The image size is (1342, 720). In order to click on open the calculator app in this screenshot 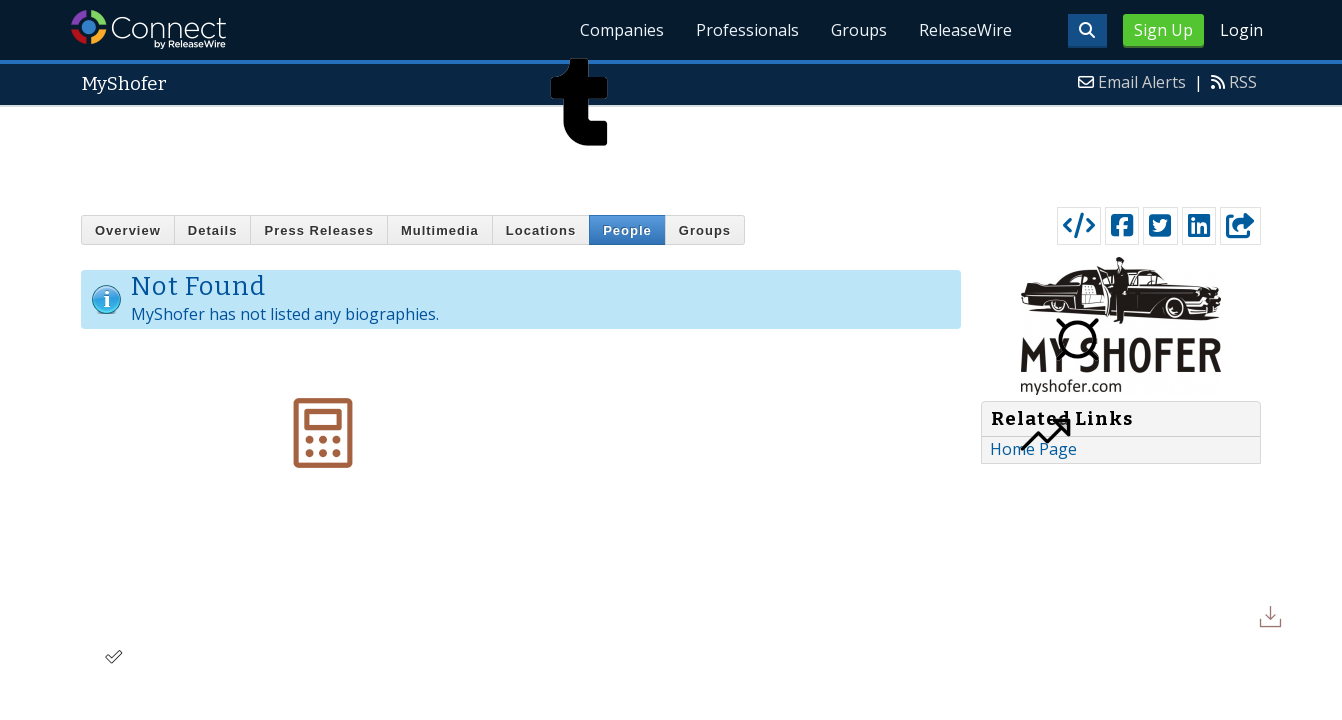, I will do `click(323, 433)`.